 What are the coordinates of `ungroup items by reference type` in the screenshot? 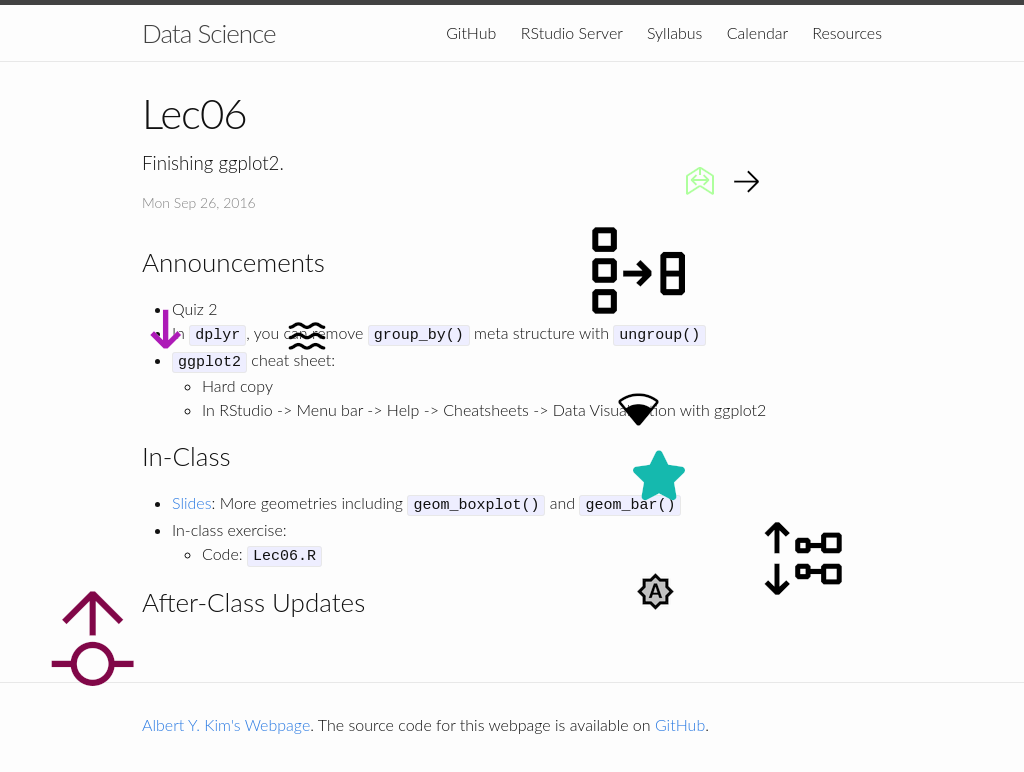 It's located at (805, 558).